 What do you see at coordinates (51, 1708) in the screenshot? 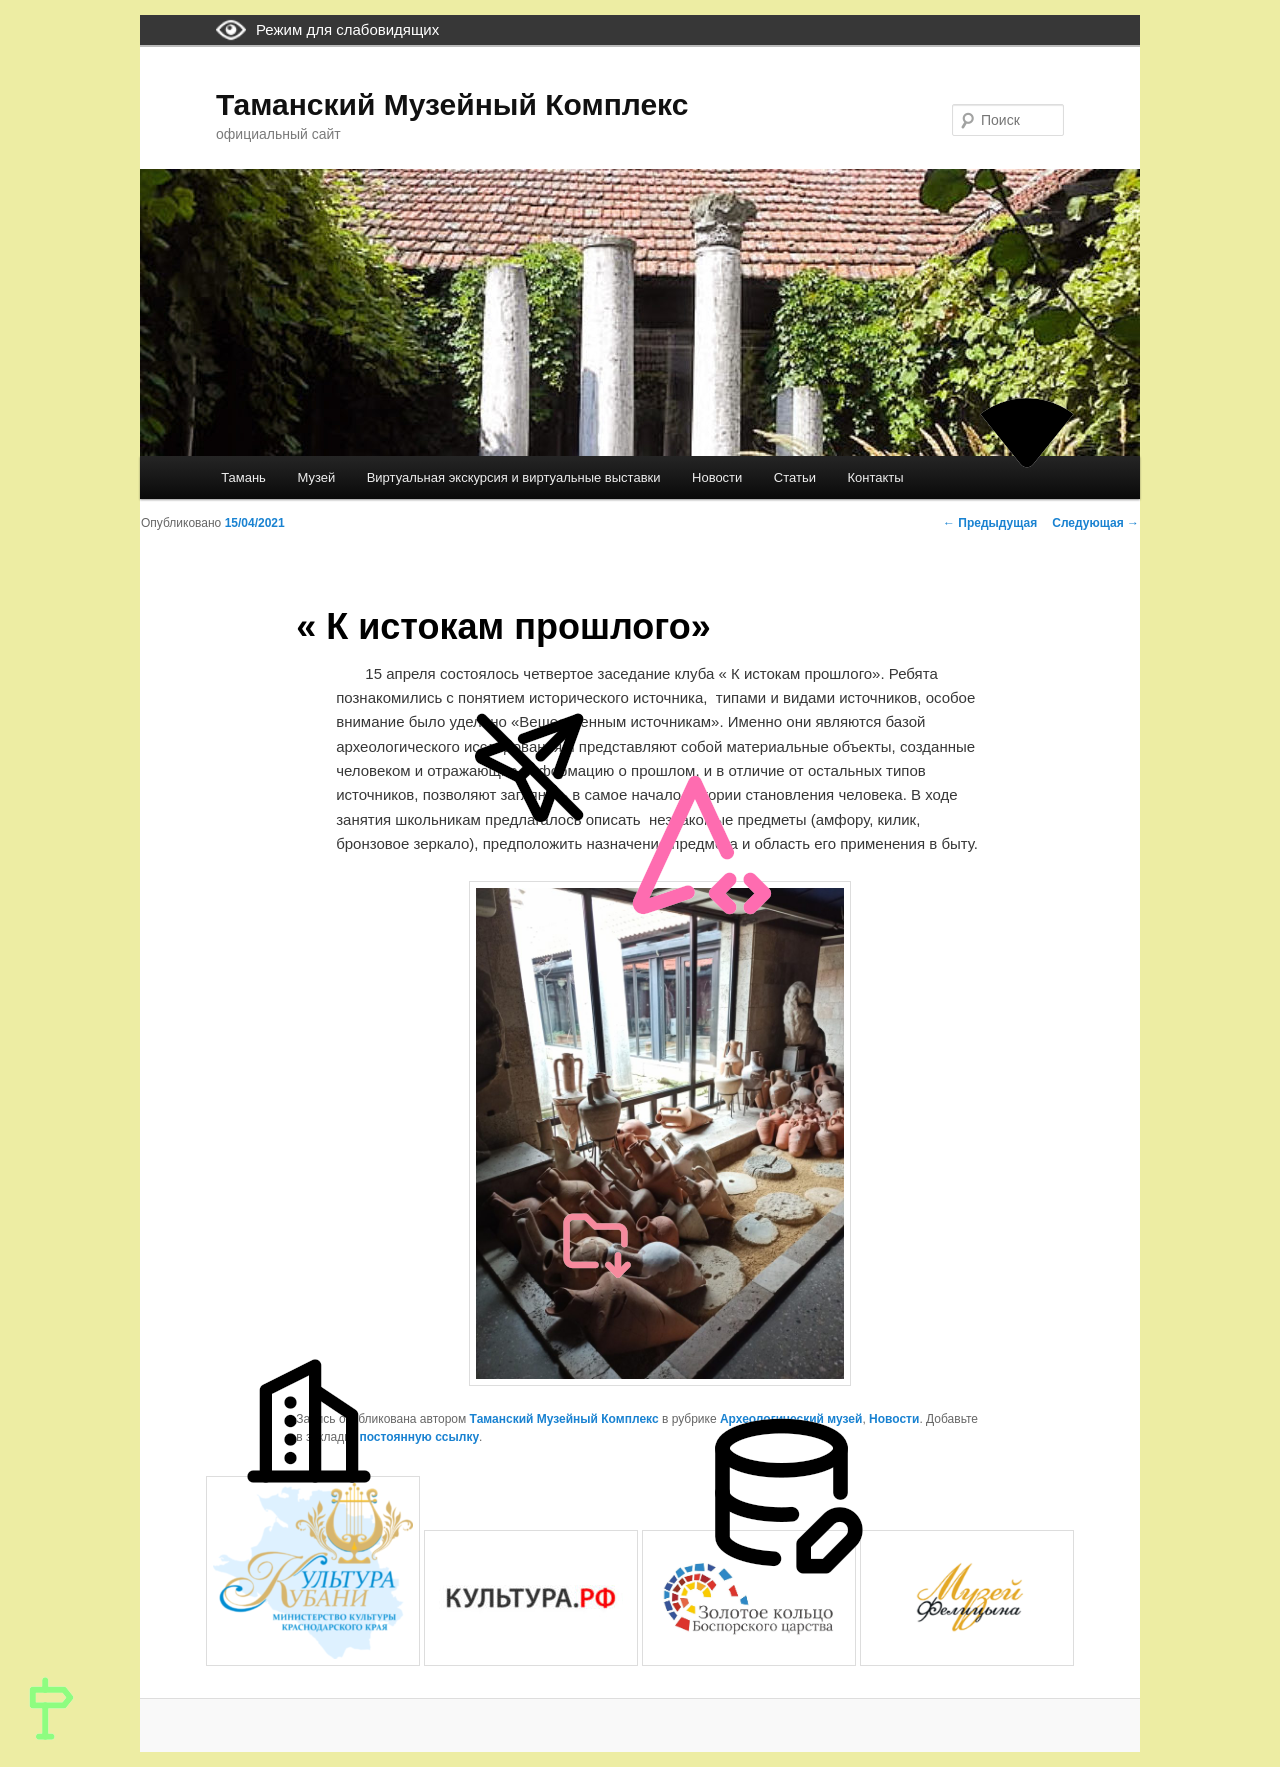
I see `navigate to directions or wayfinding` at bounding box center [51, 1708].